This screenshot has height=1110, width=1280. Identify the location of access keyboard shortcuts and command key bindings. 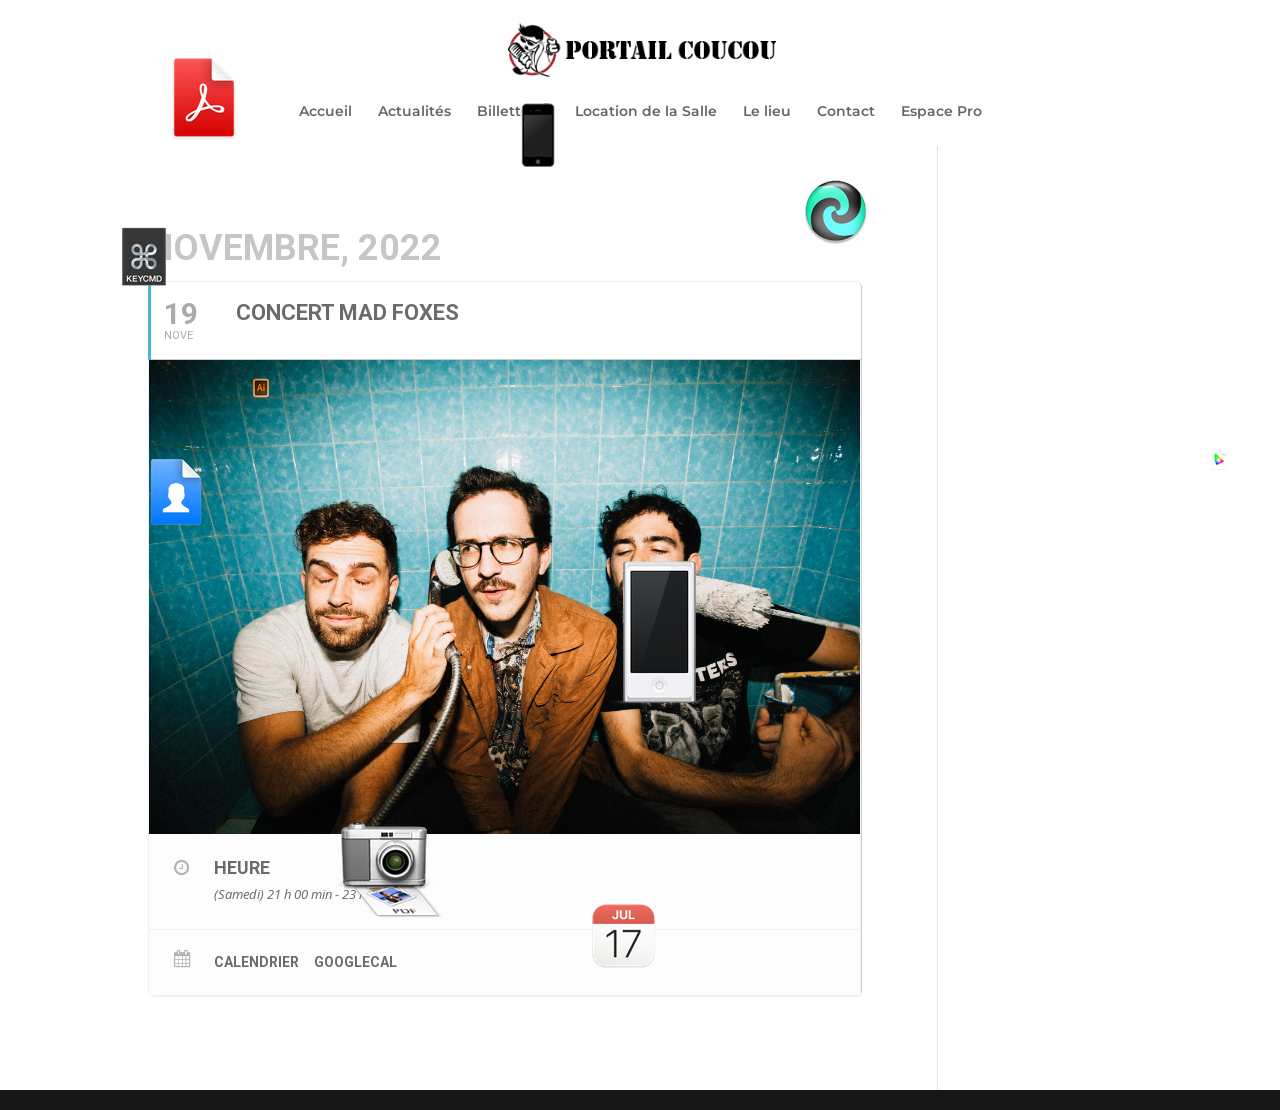
(144, 258).